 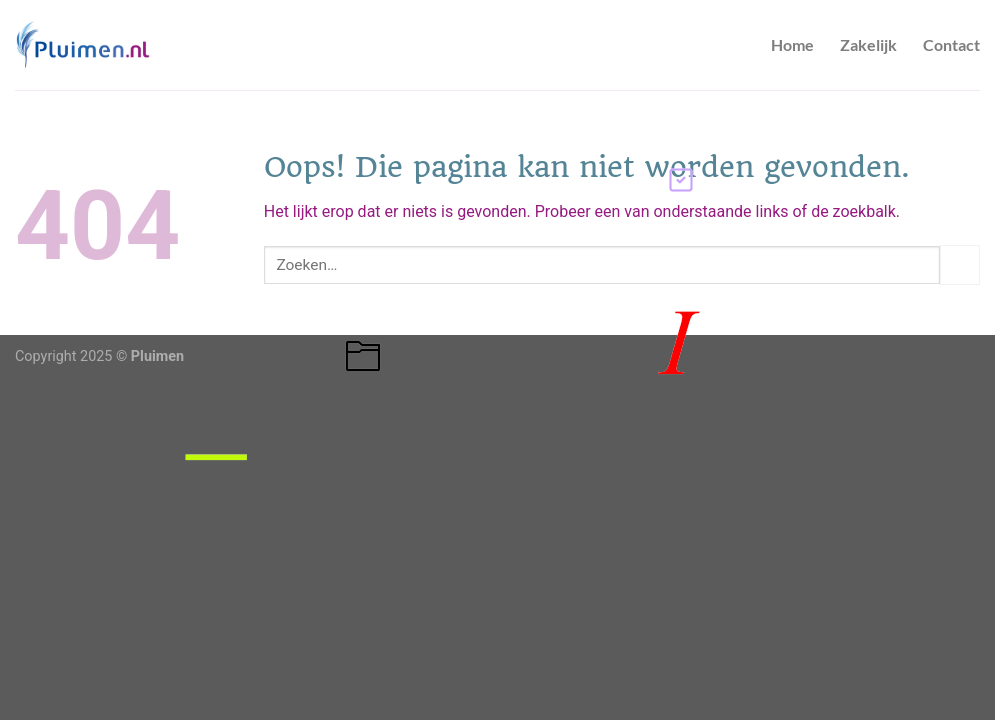 I want to click on mark a task or item as complete, so click(x=681, y=180).